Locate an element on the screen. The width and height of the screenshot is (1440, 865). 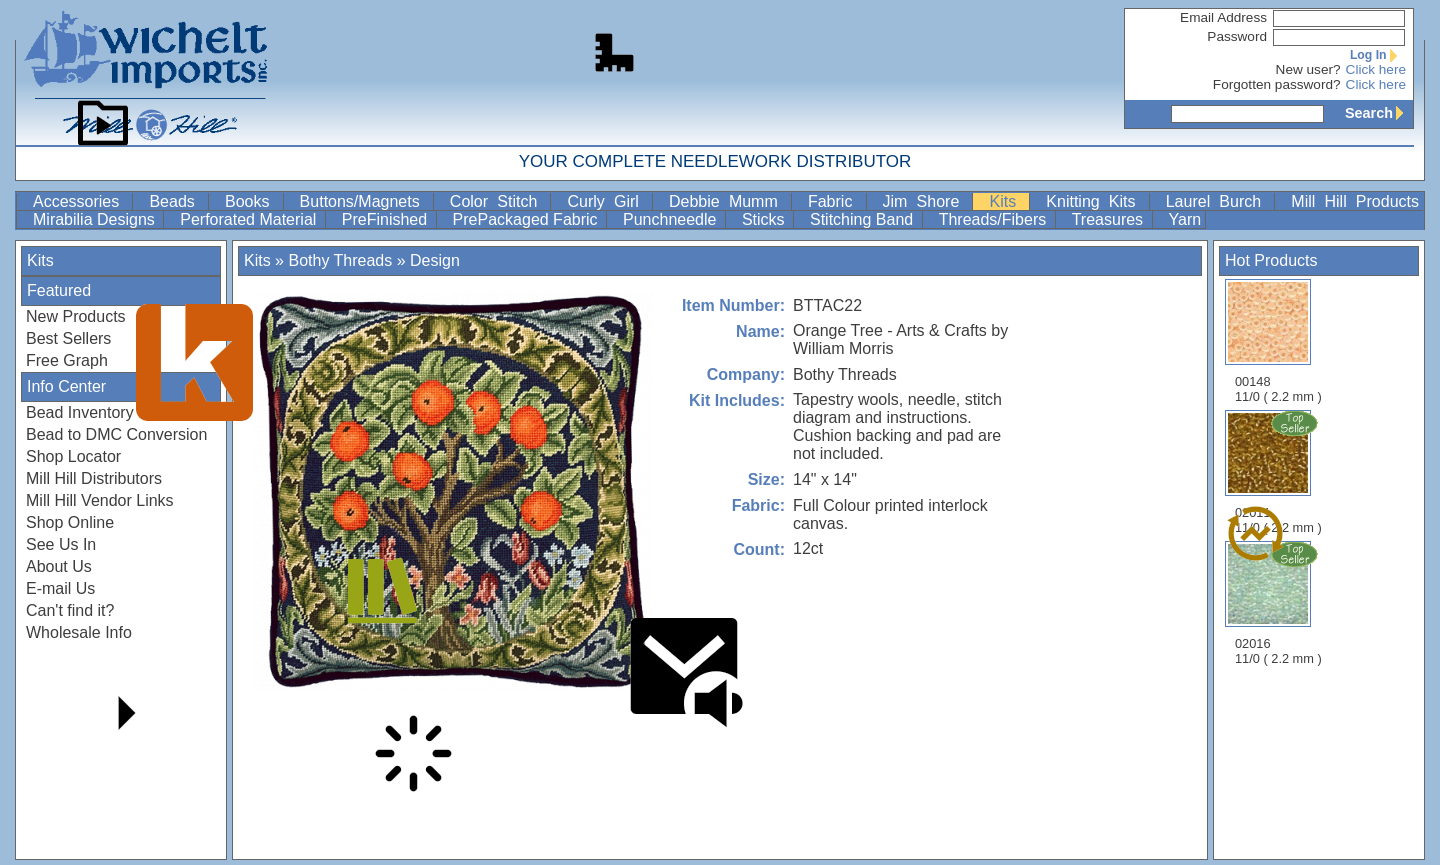
expand a collapsed menu or section is located at coordinates (127, 713).